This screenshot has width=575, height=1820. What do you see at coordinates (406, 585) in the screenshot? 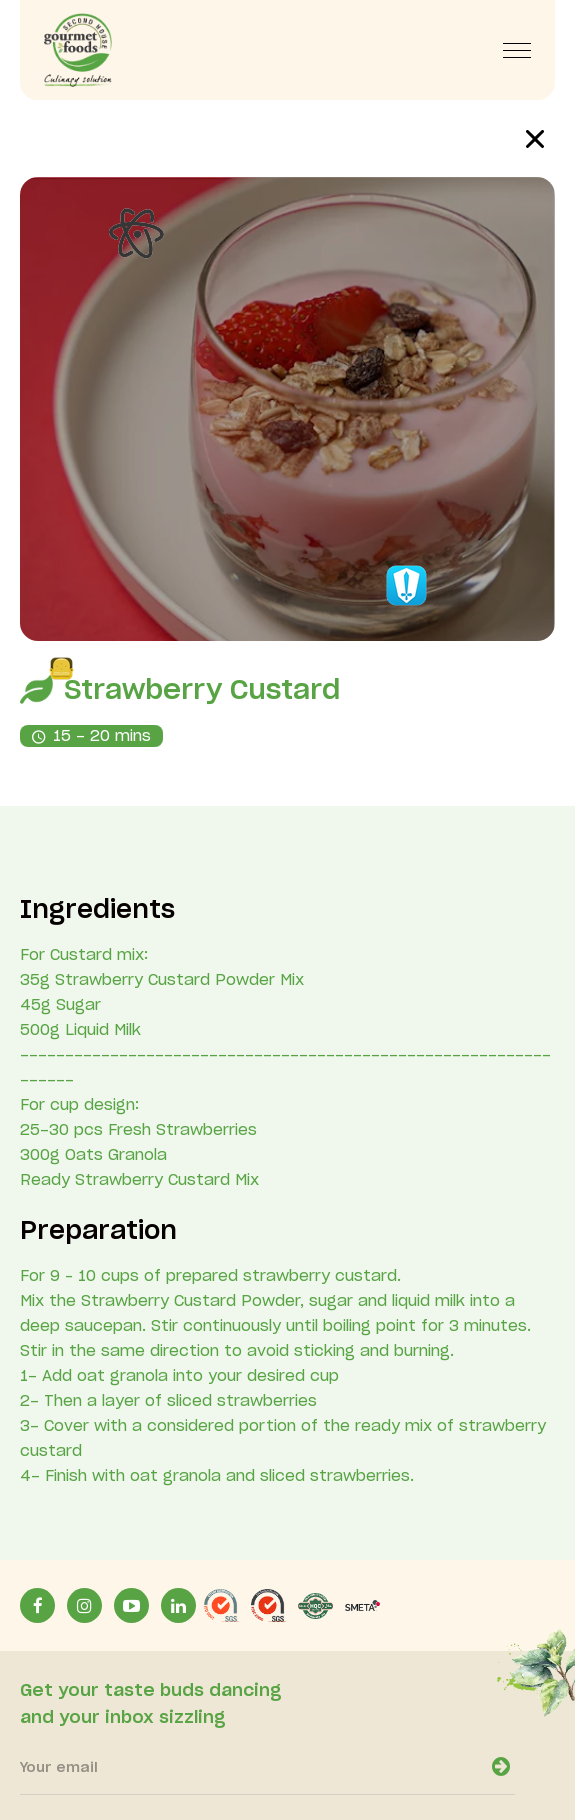
I see `open heroic games launcher` at bounding box center [406, 585].